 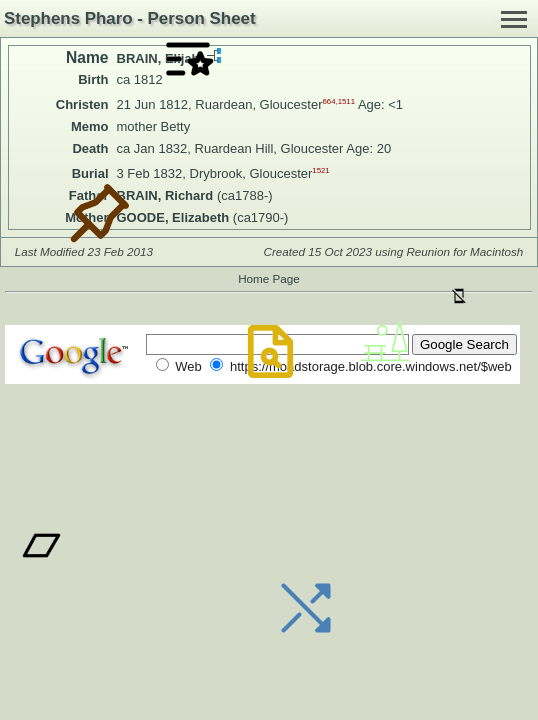 What do you see at coordinates (270, 351) in the screenshot?
I see `search within a document` at bounding box center [270, 351].